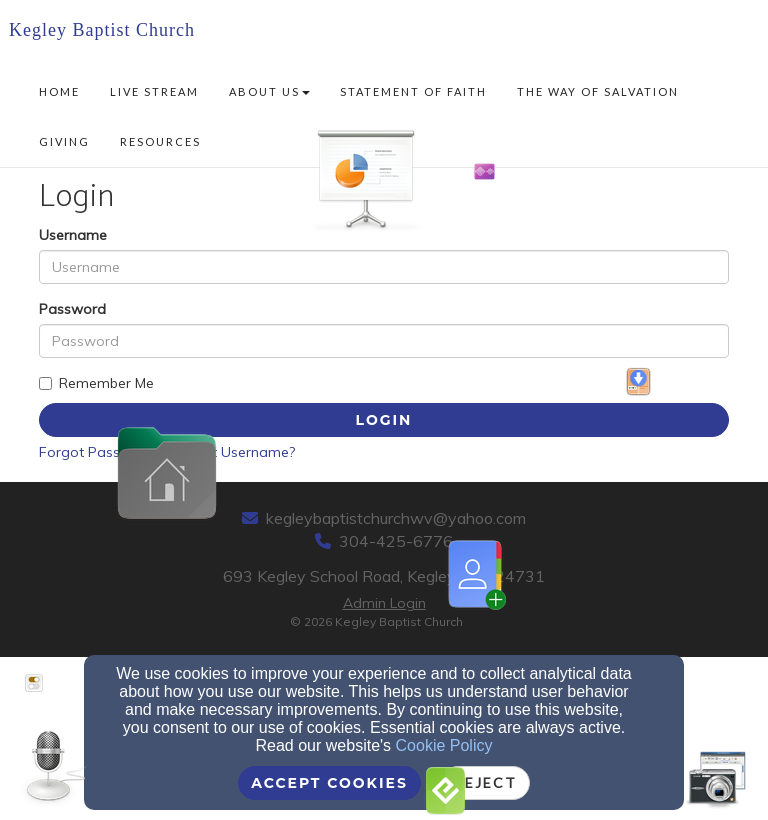 This screenshot has height=820, width=768. I want to click on take a screenshot or screen capture, so click(717, 778).